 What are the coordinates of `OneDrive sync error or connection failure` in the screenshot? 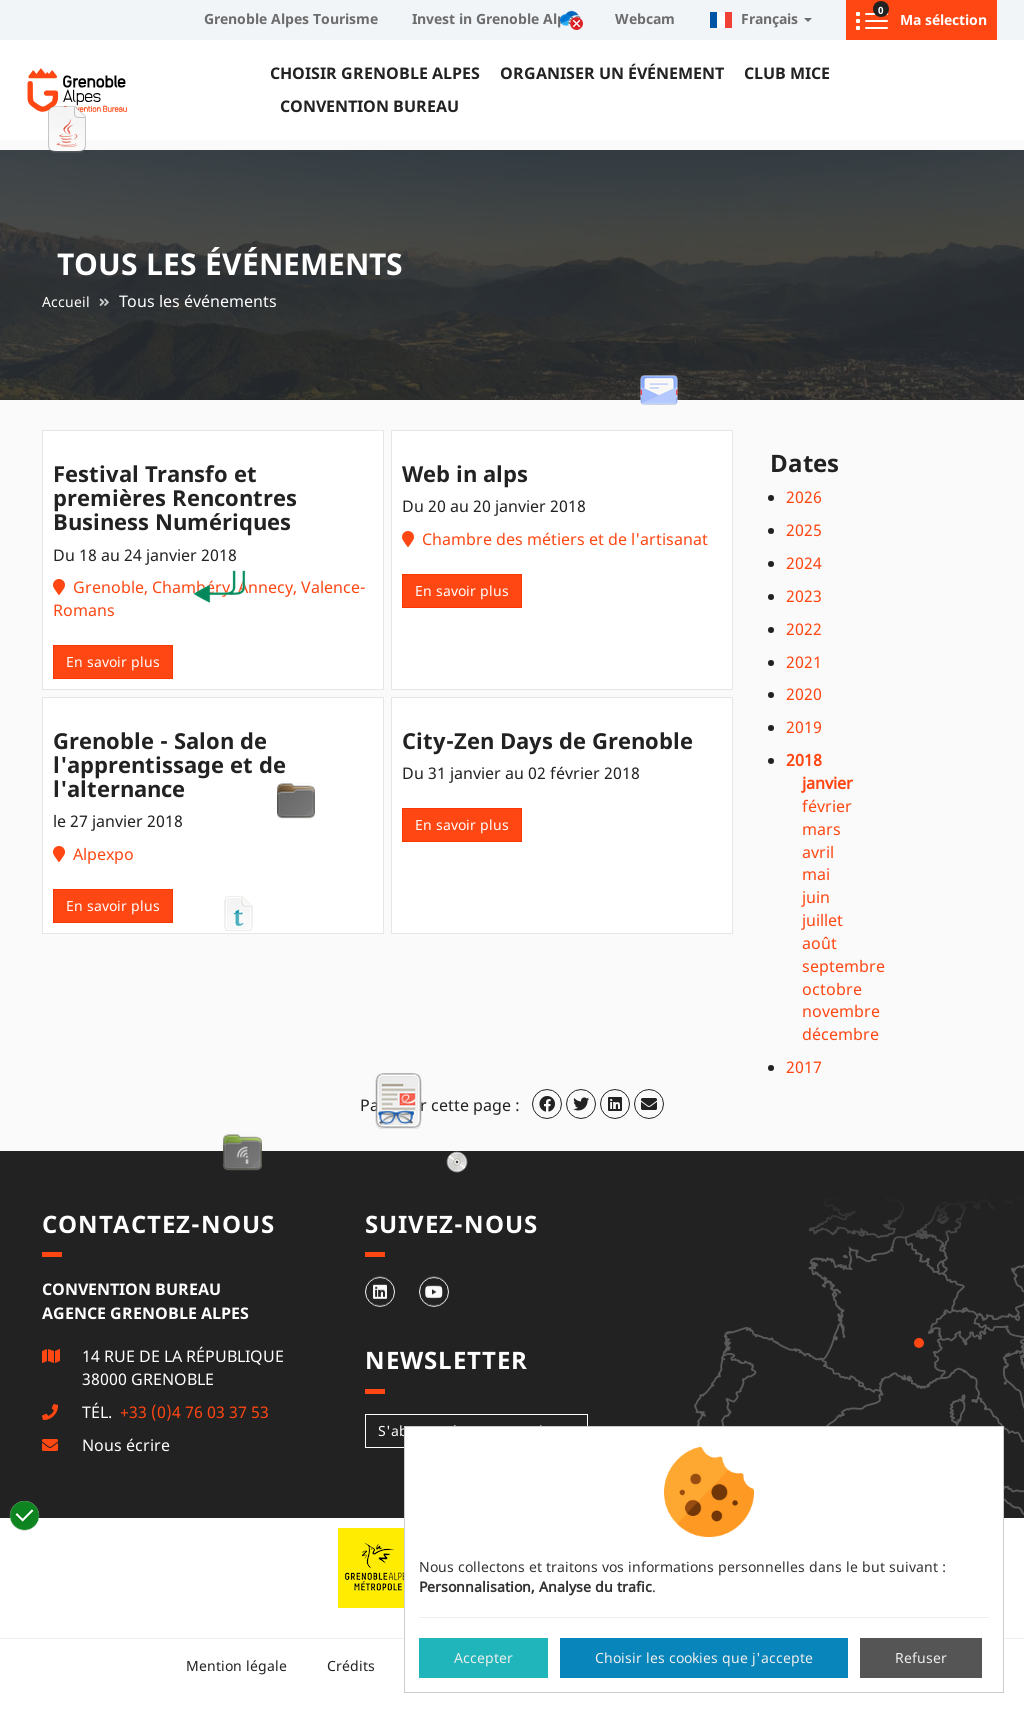 It's located at (571, 18).